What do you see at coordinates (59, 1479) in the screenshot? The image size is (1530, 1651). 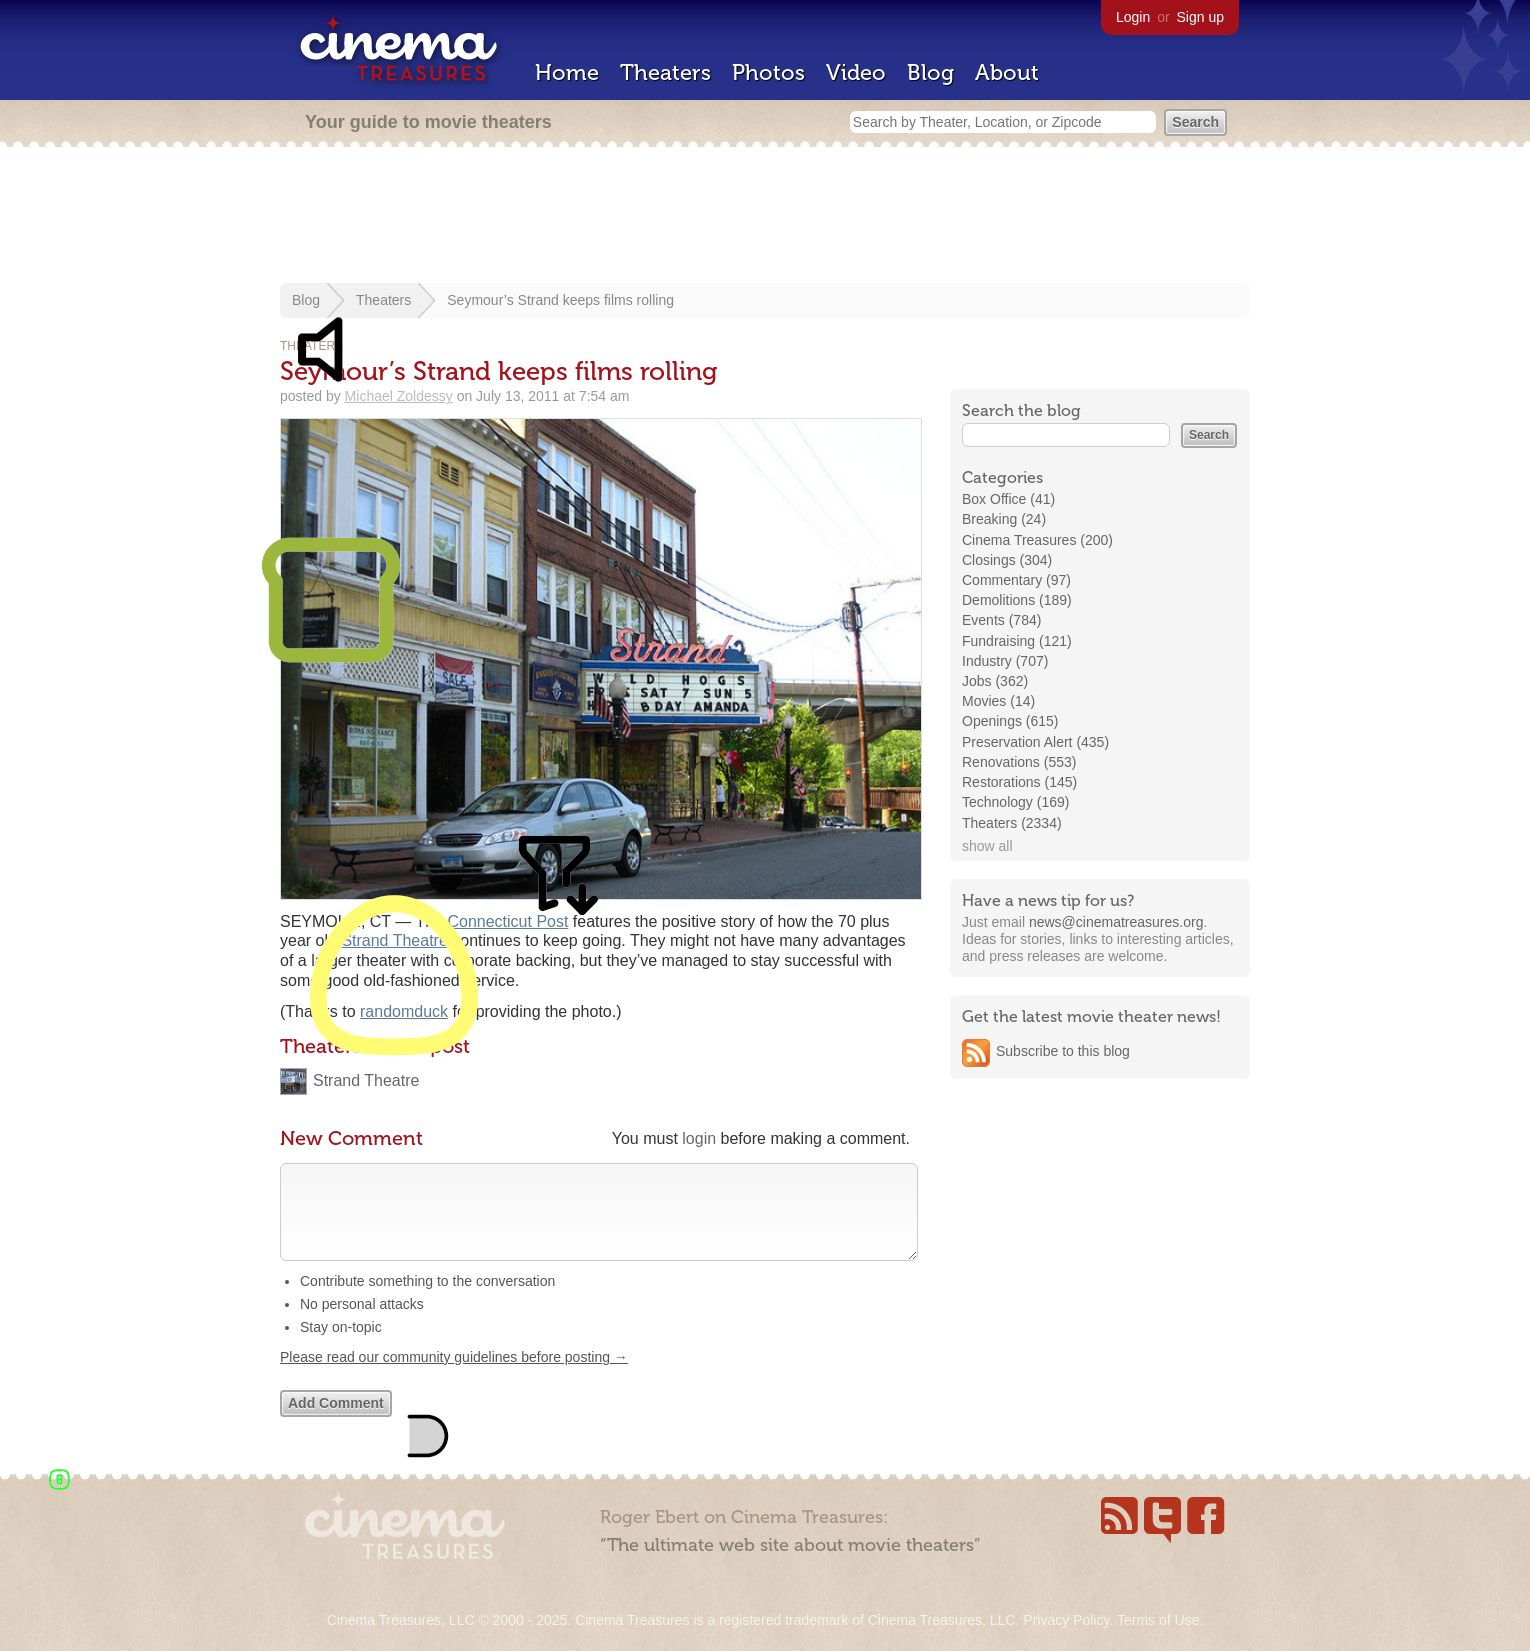 I see `indicates item number 8 in a list or sequence` at bounding box center [59, 1479].